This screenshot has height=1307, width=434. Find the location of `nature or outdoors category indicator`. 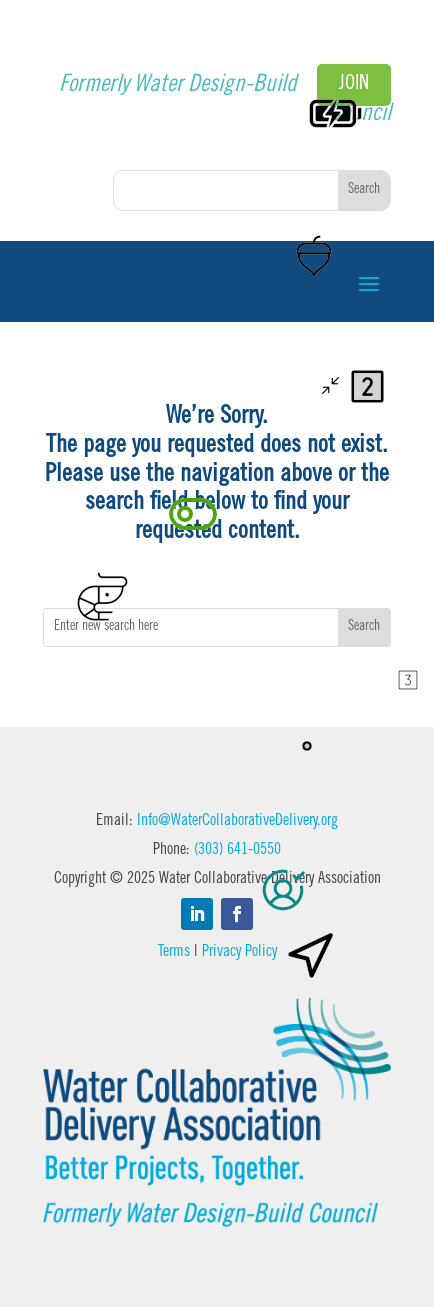

nature or outdoors category indicator is located at coordinates (314, 256).